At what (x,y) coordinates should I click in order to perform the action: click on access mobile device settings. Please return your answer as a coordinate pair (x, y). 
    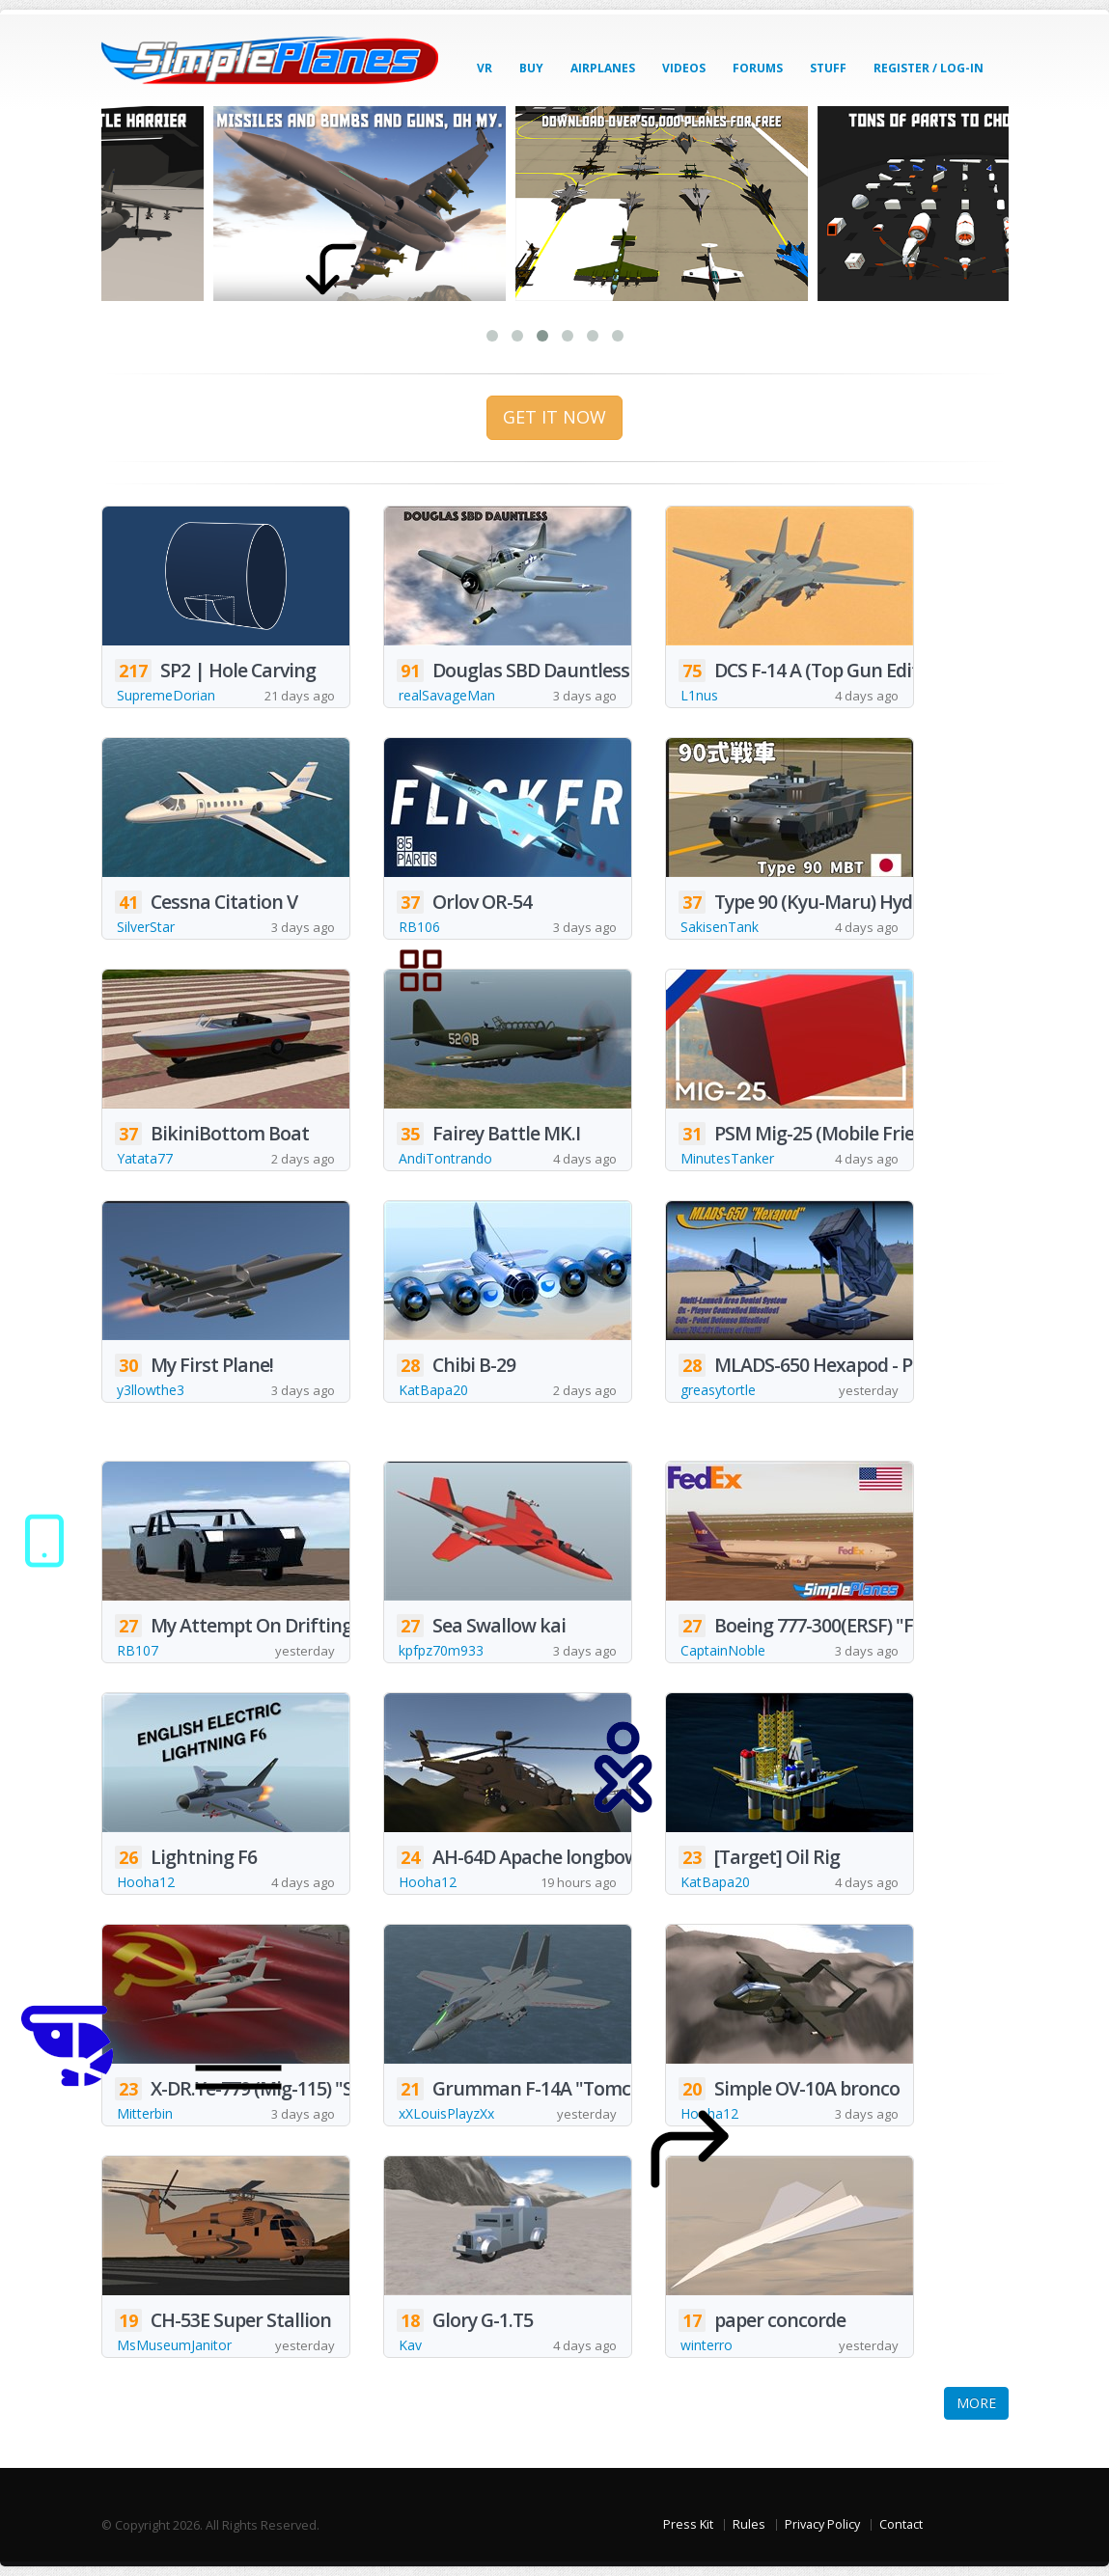
    Looking at the image, I should click on (44, 1541).